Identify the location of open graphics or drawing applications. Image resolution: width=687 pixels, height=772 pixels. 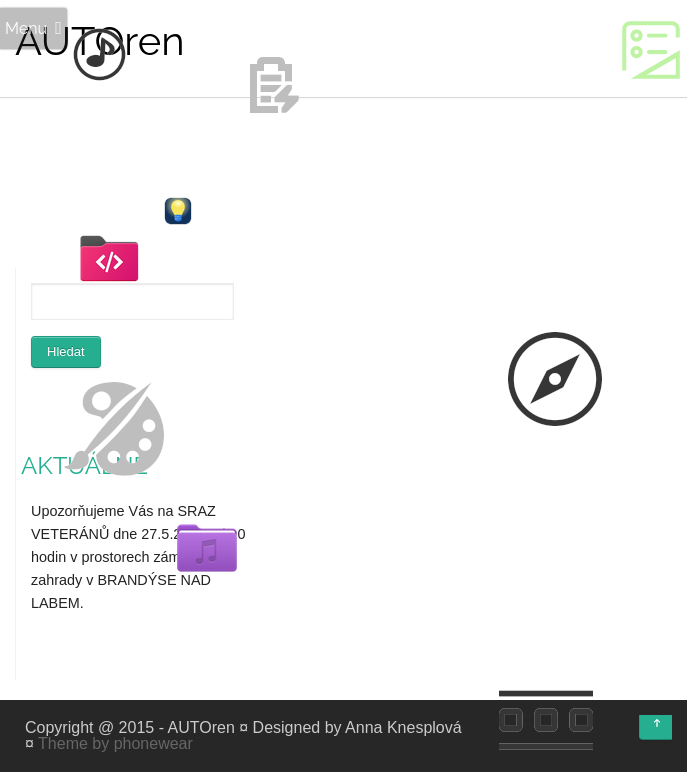
(114, 432).